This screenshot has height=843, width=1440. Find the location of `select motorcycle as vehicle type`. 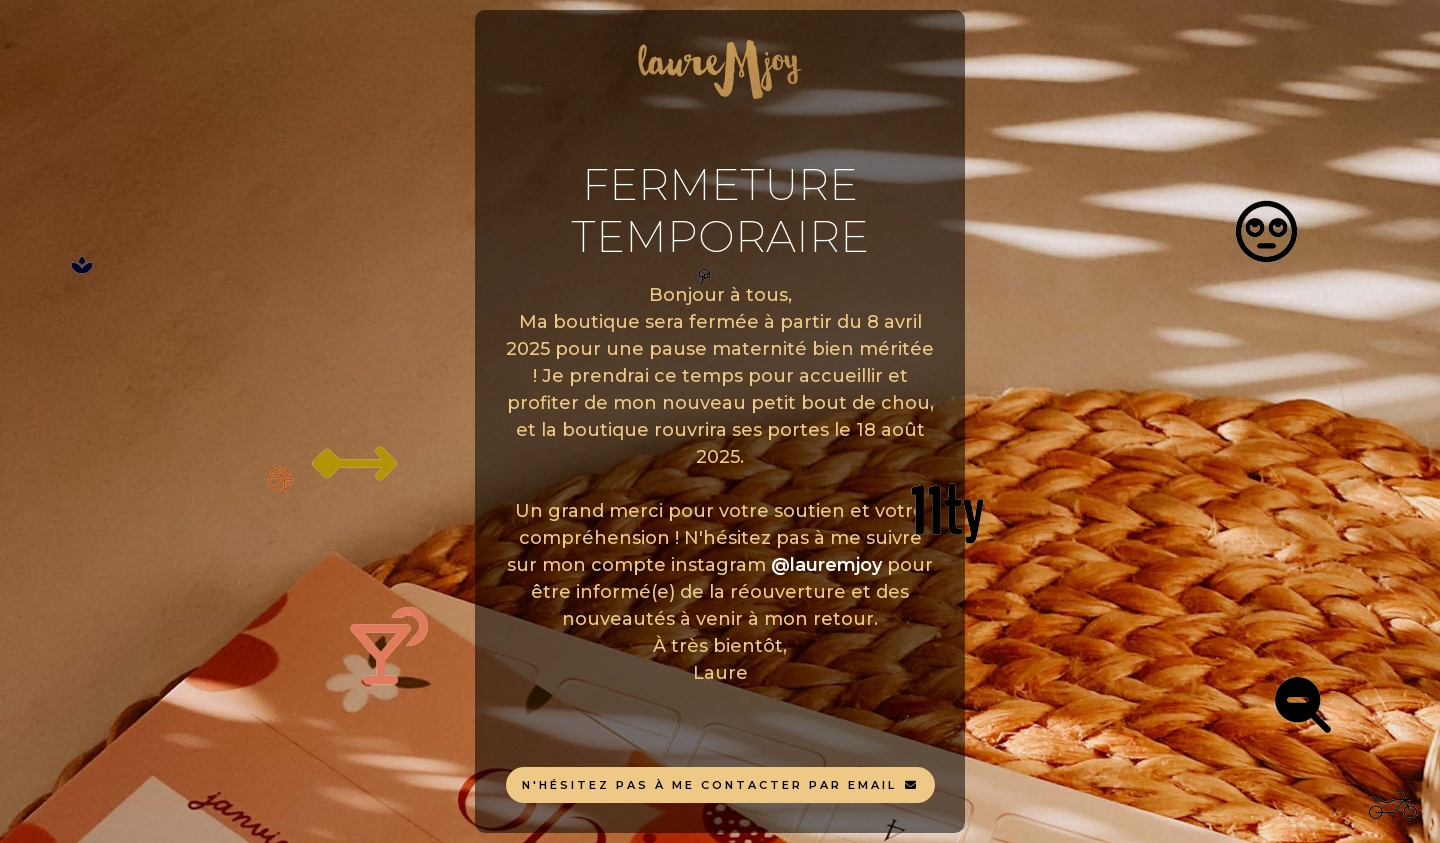

select motorcycle as vehicle type is located at coordinates (1393, 806).